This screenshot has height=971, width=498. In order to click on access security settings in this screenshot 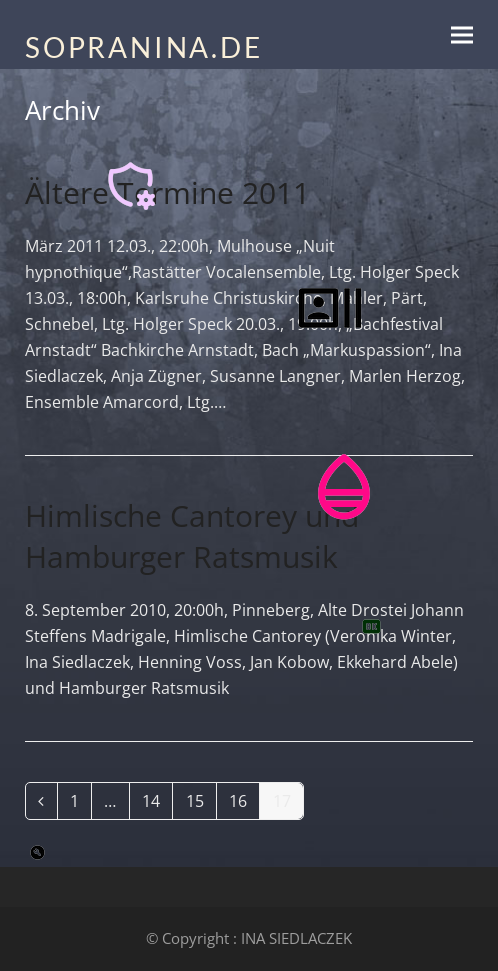, I will do `click(130, 184)`.